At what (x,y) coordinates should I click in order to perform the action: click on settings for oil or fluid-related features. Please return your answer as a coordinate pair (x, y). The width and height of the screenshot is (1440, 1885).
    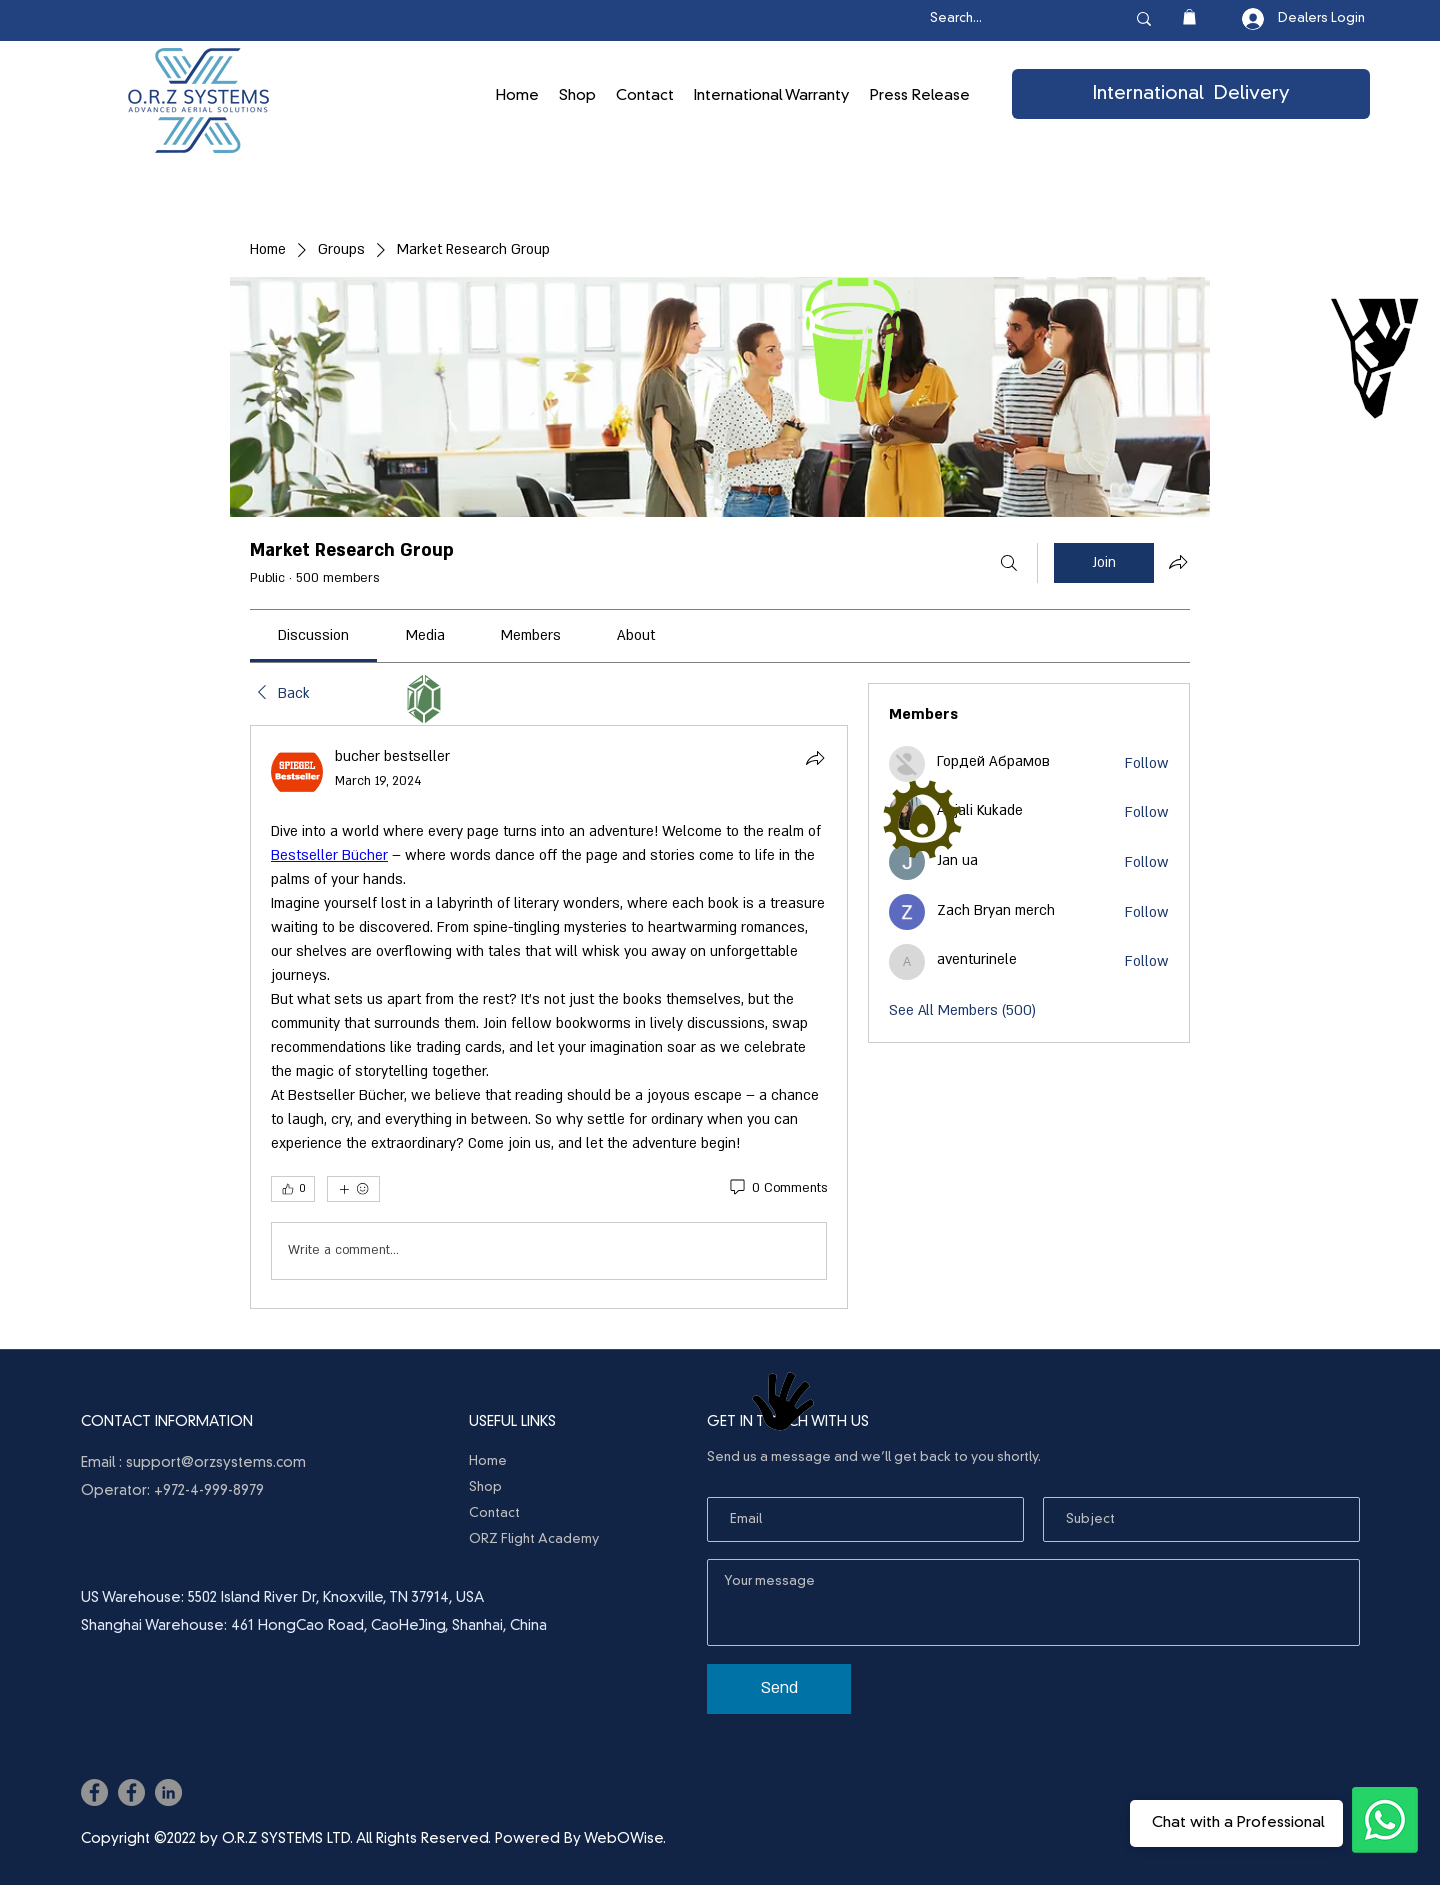
    Looking at the image, I should click on (922, 819).